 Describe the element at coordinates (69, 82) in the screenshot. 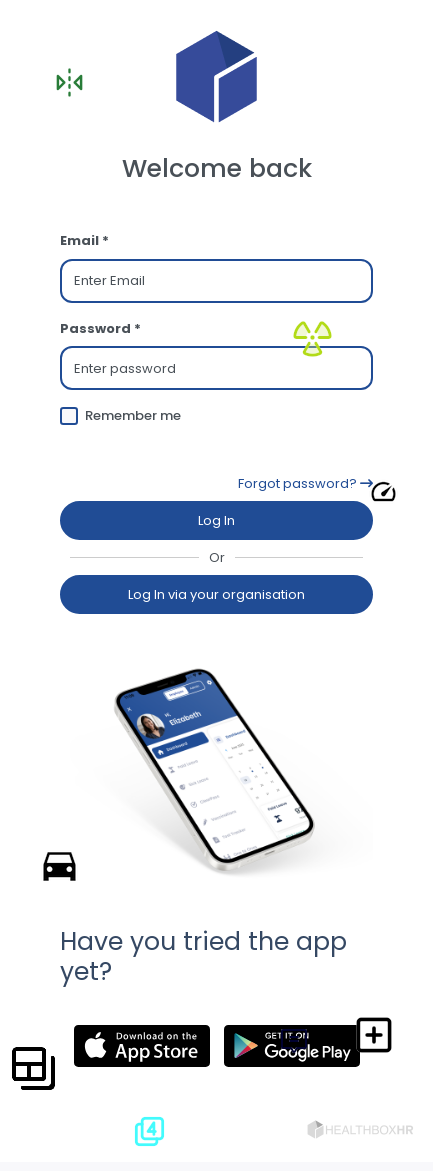

I see `flip image horizontally` at that location.